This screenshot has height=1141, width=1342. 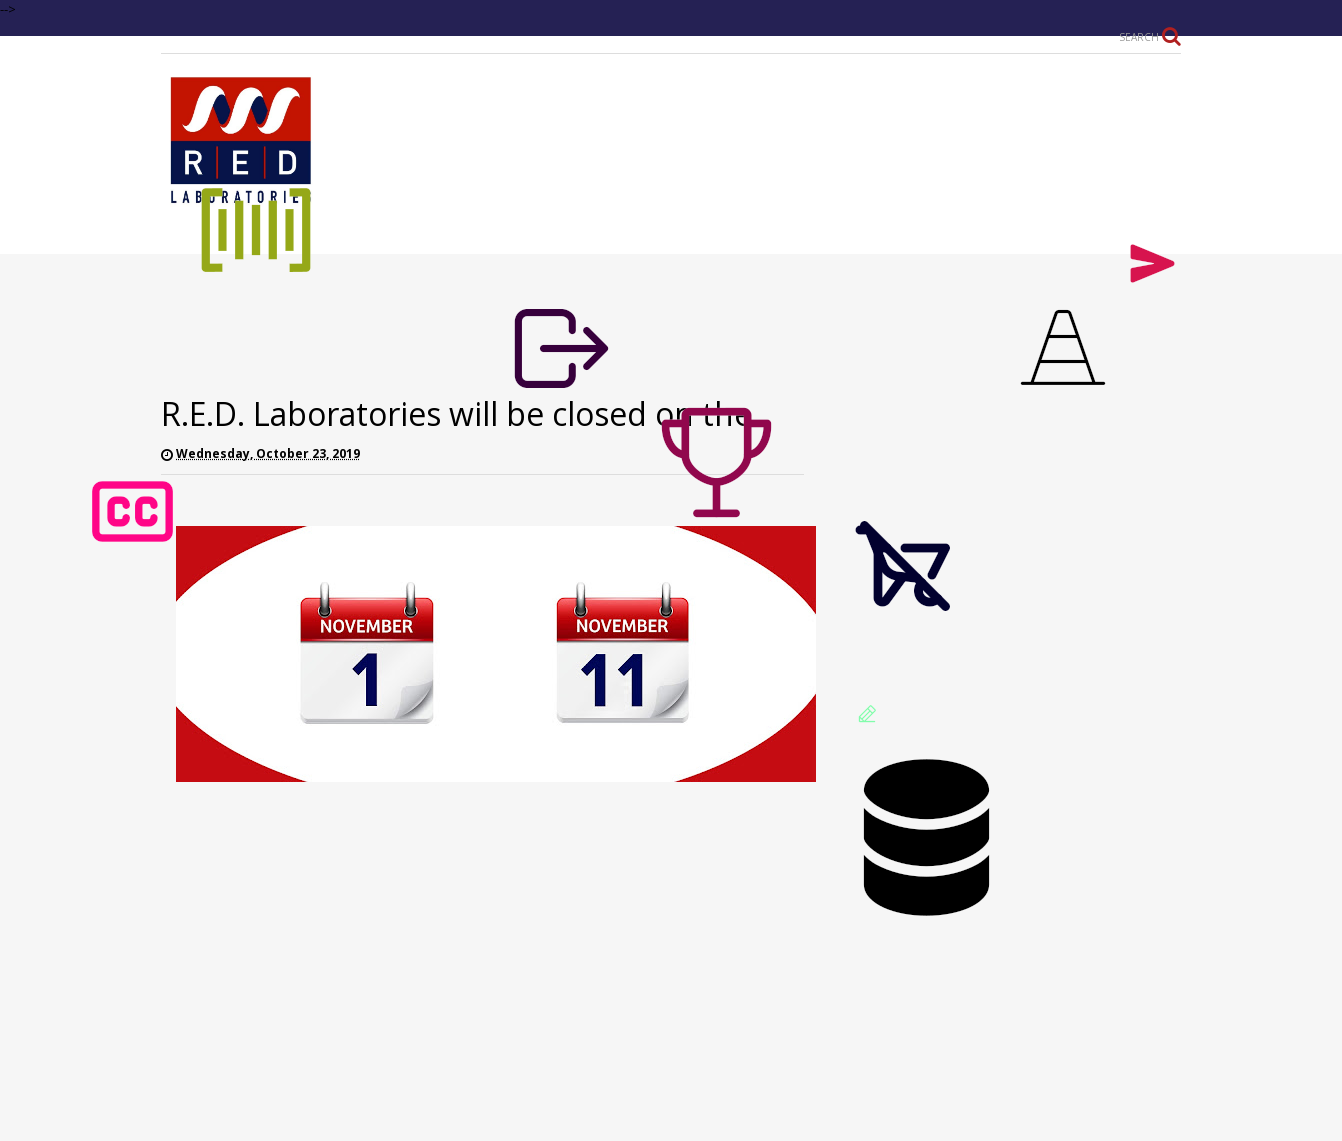 What do you see at coordinates (926, 837) in the screenshot?
I see `access server settings or configuration` at bounding box center [926, 837].